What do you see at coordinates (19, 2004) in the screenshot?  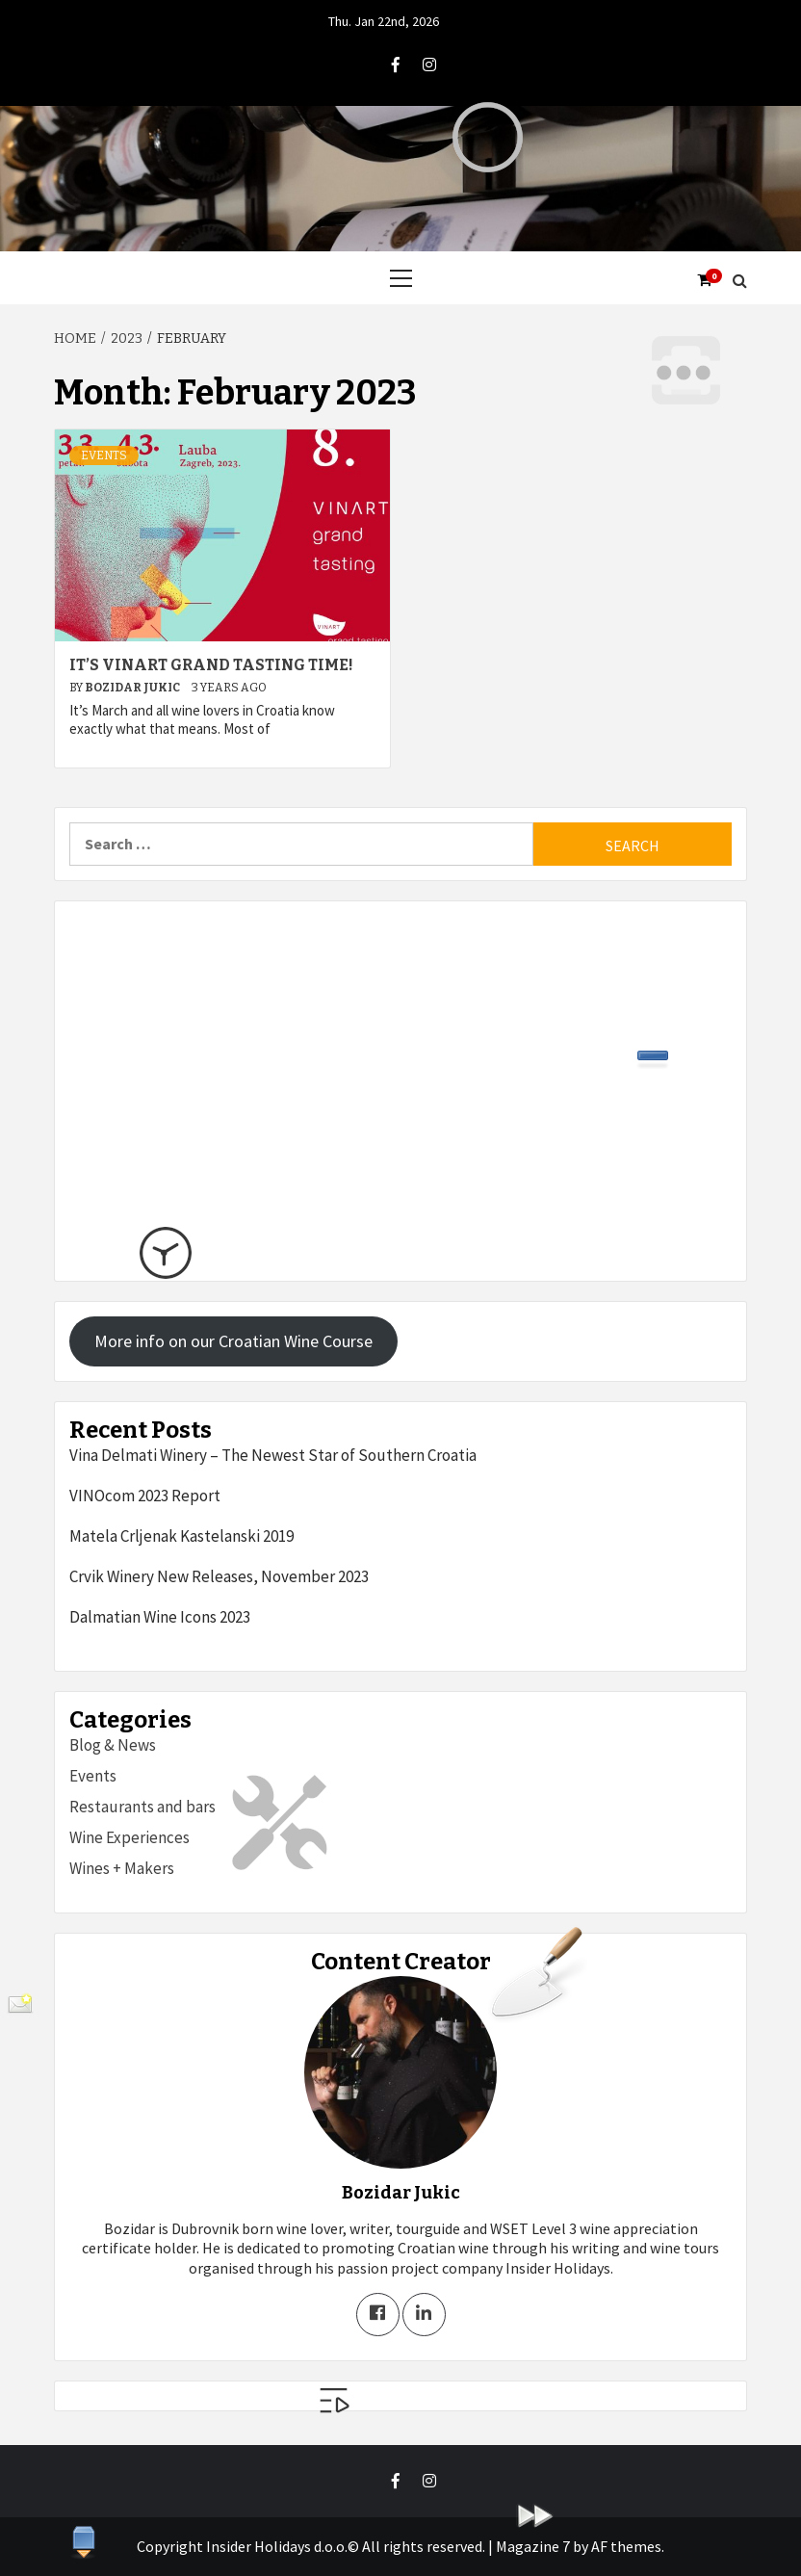 I see `mark email as unread` at bounding box center [19, 2004].